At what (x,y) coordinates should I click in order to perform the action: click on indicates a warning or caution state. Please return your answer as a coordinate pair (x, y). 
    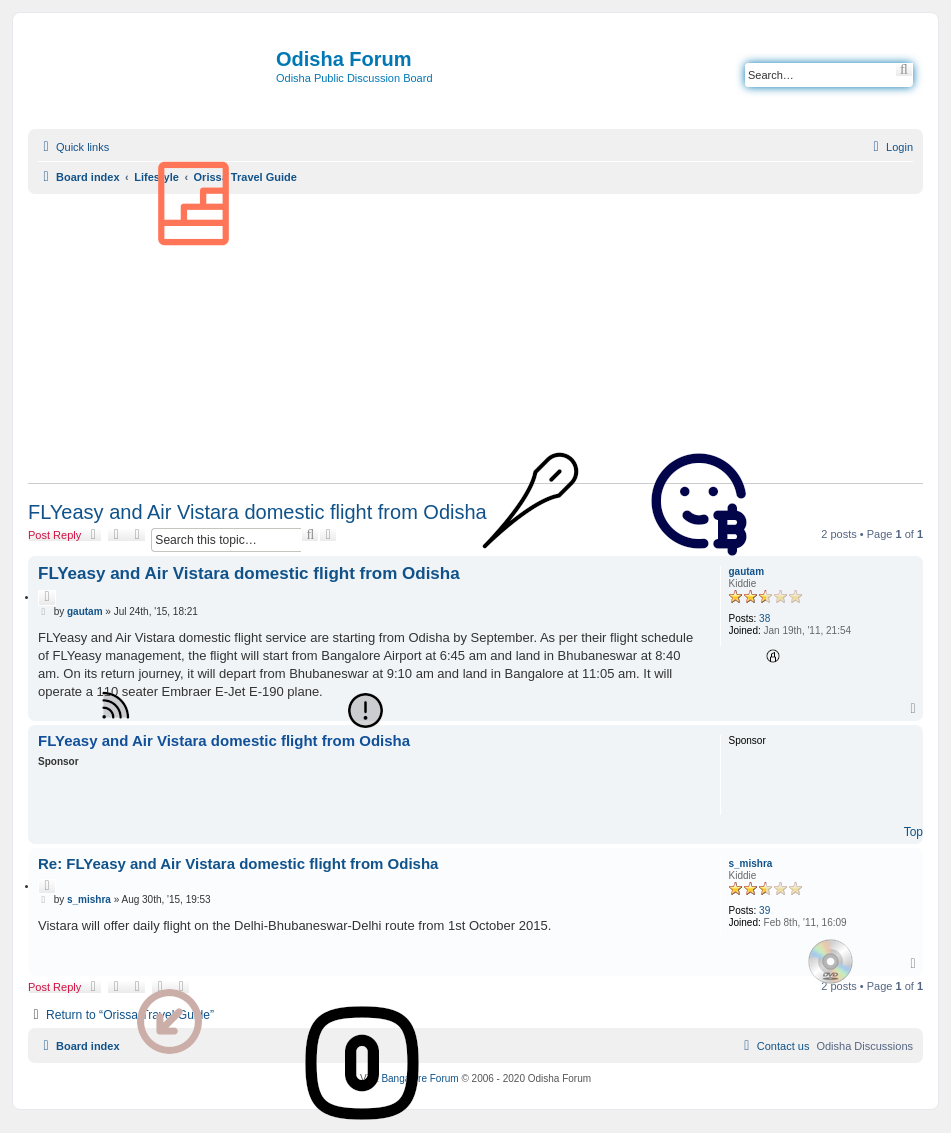
    Looking at the image, I should click on (365, 710).